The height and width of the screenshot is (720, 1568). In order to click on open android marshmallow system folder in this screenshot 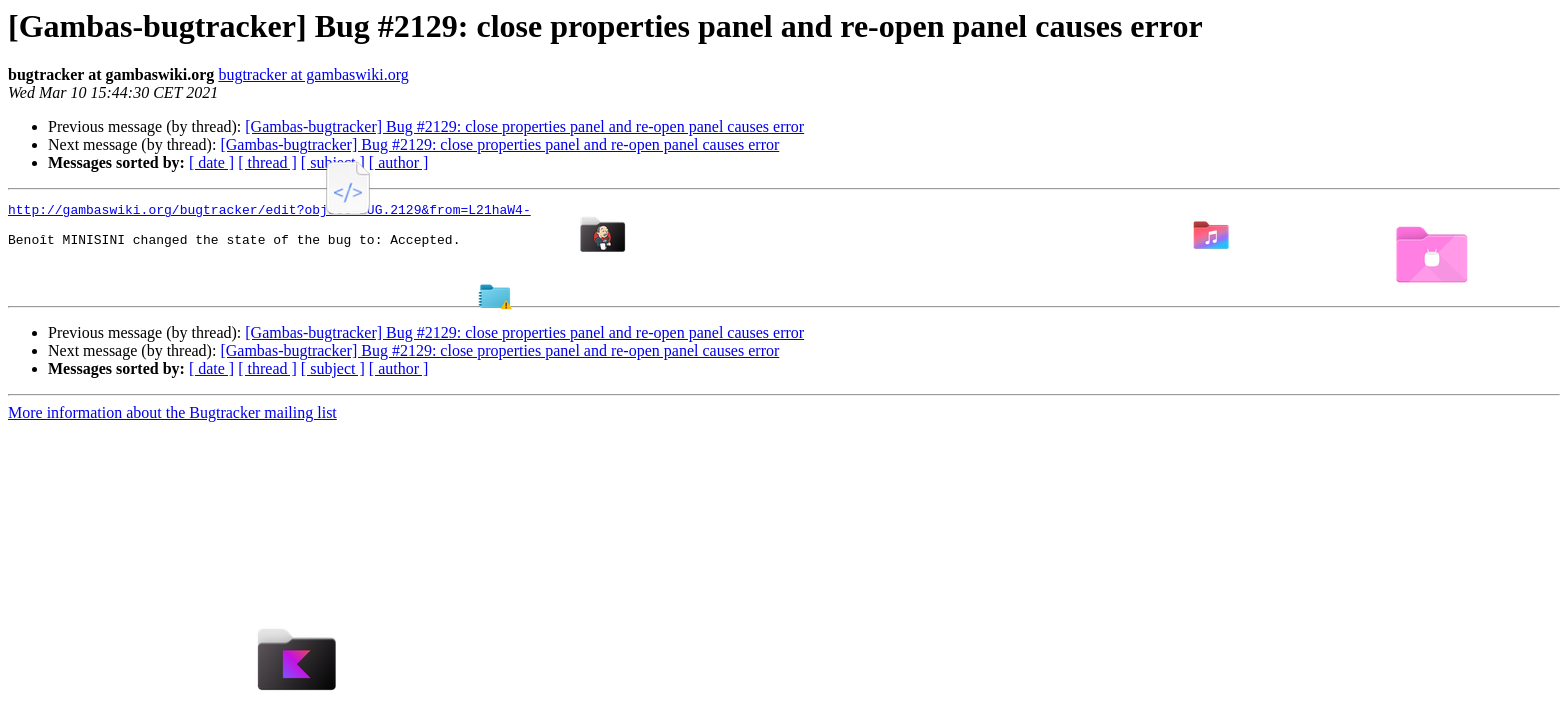, I will do `click(1431, 256)`.